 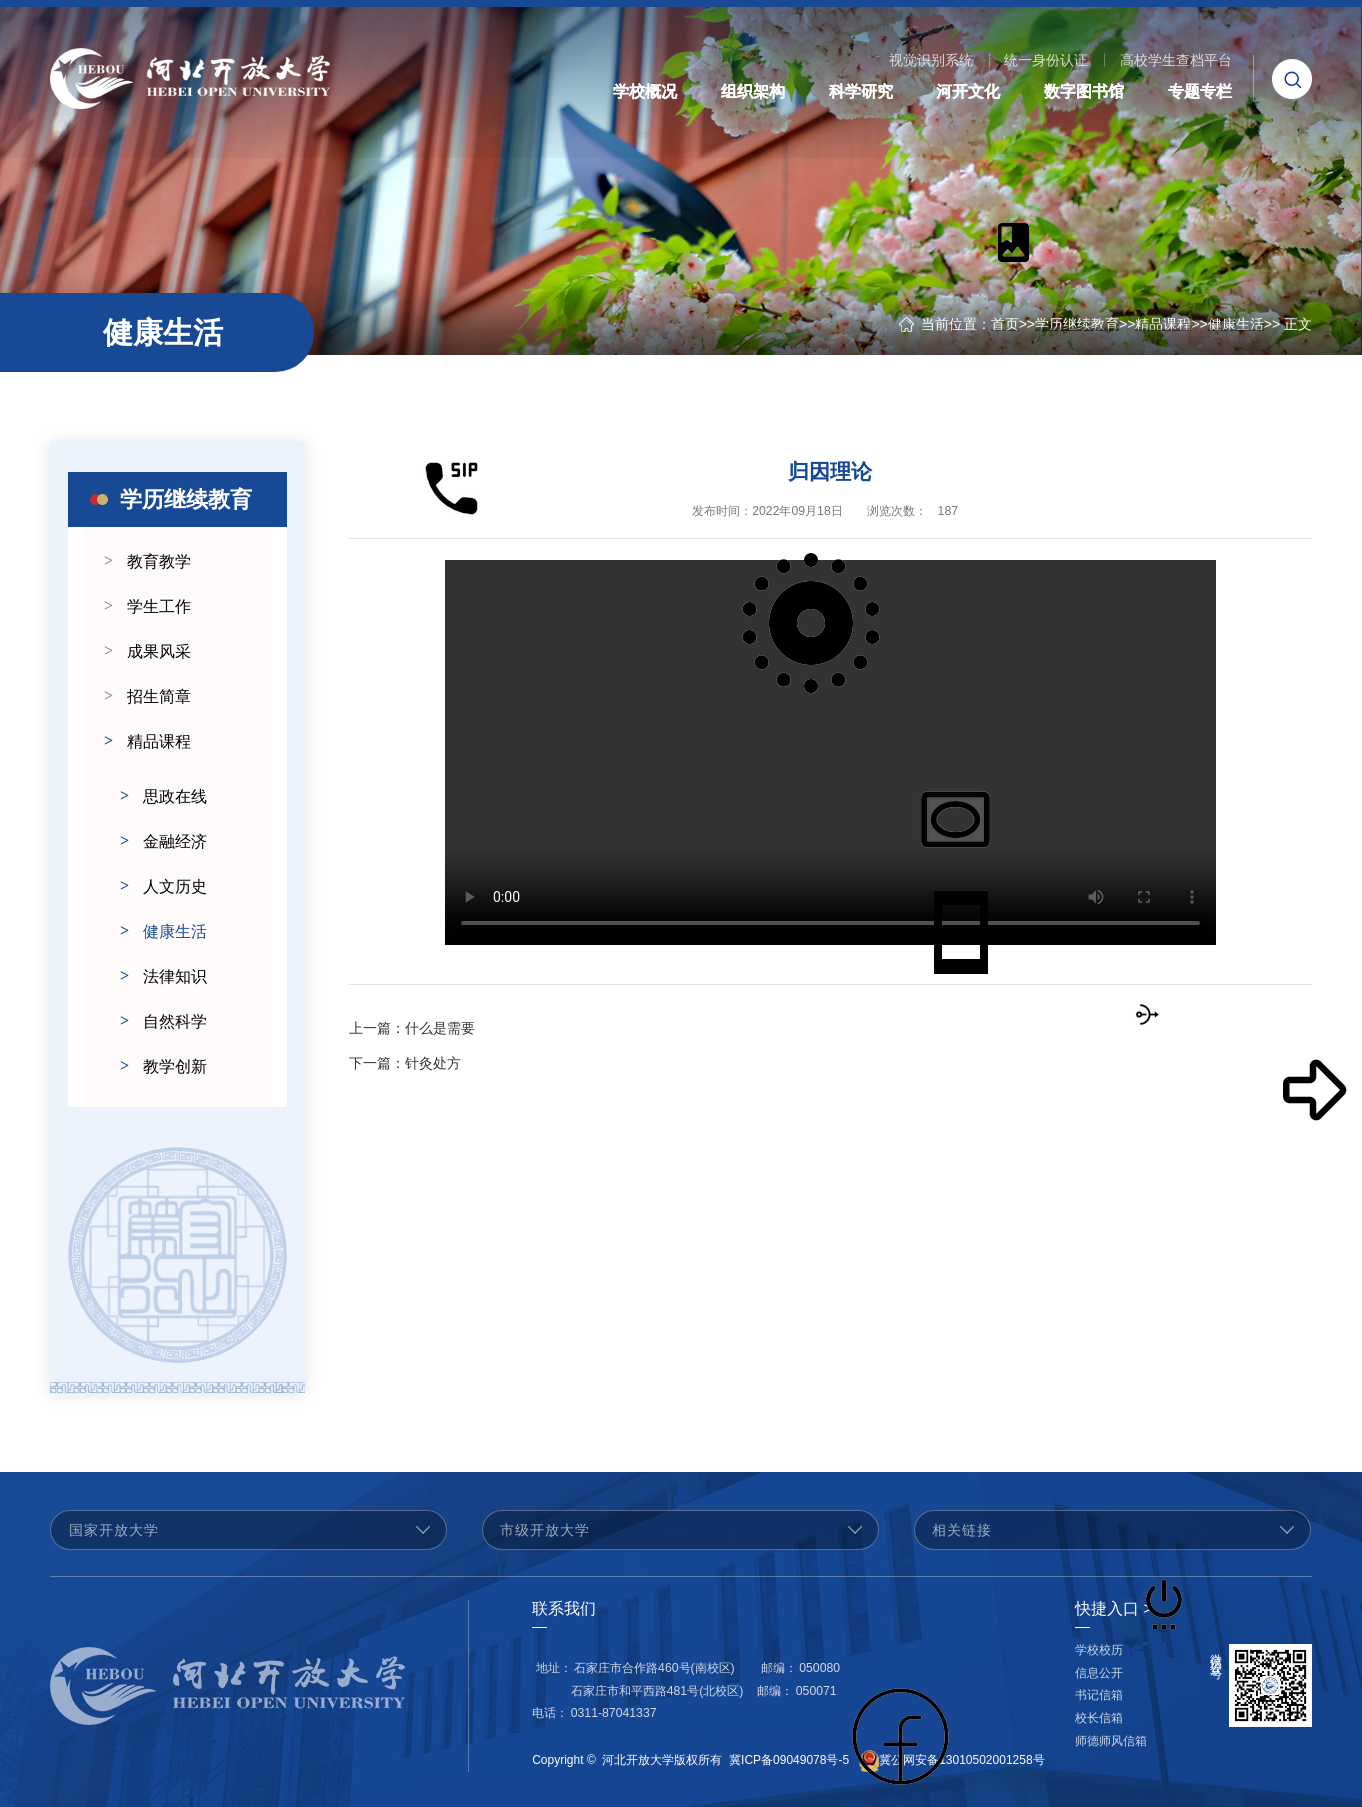 What do you see at coordinates (451, 488) in the screenshot?
I see `make a SIP (internet) phone call` at bounding box center [451, 488].